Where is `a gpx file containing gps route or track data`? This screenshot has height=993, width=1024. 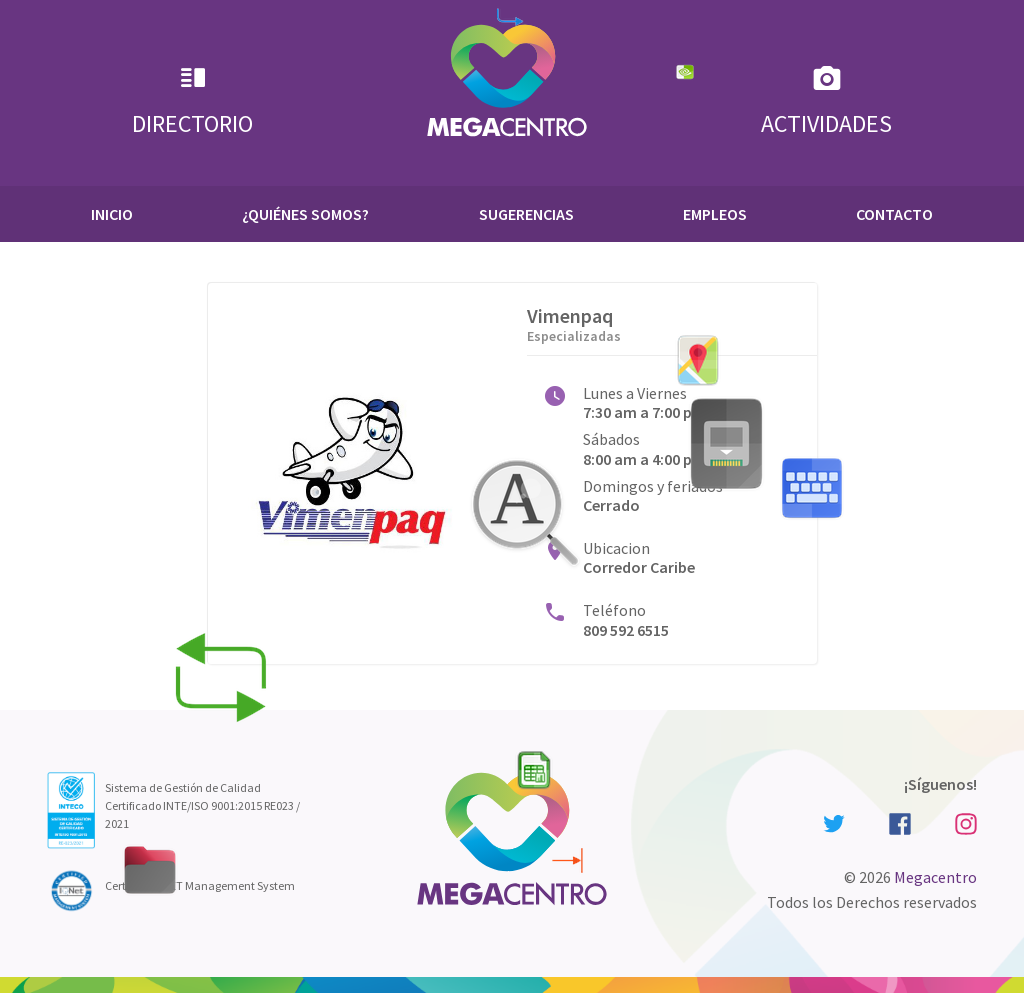
a gpx file containing gps route or track data is located at coordinates (698, 360).